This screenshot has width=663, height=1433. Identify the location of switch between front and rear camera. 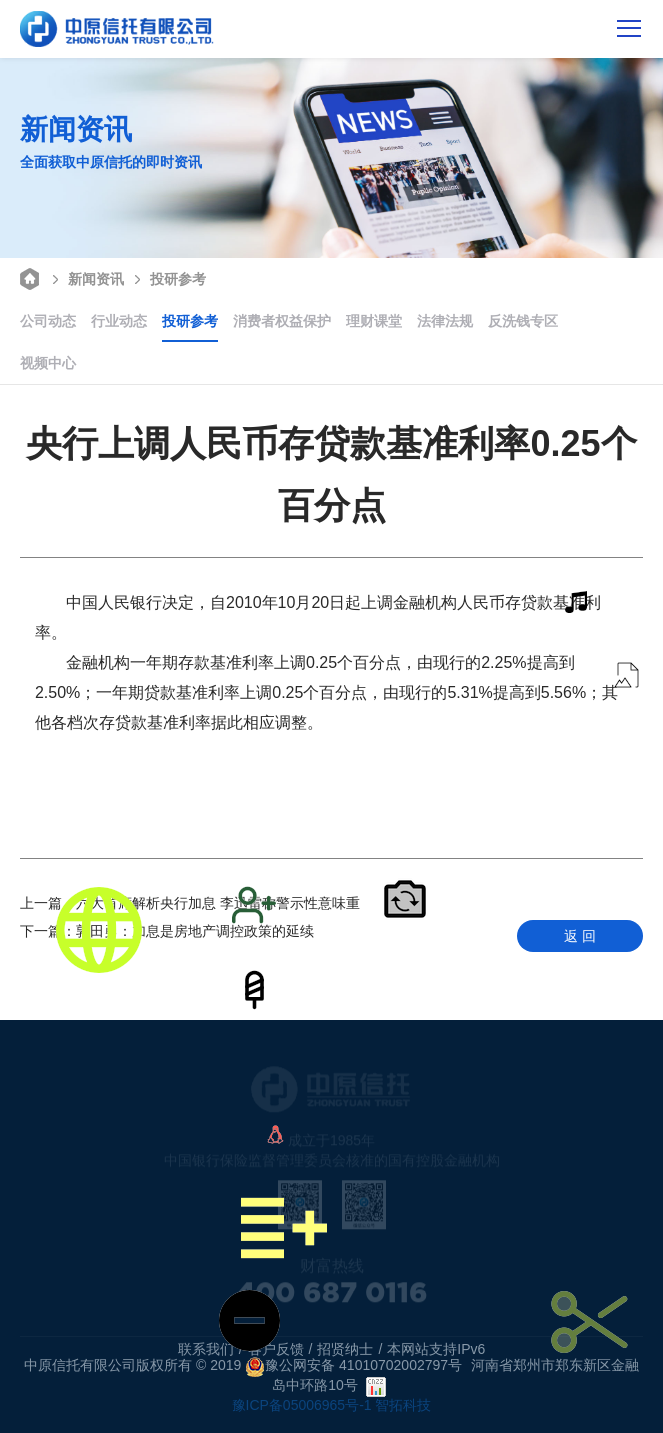
(405, 899).